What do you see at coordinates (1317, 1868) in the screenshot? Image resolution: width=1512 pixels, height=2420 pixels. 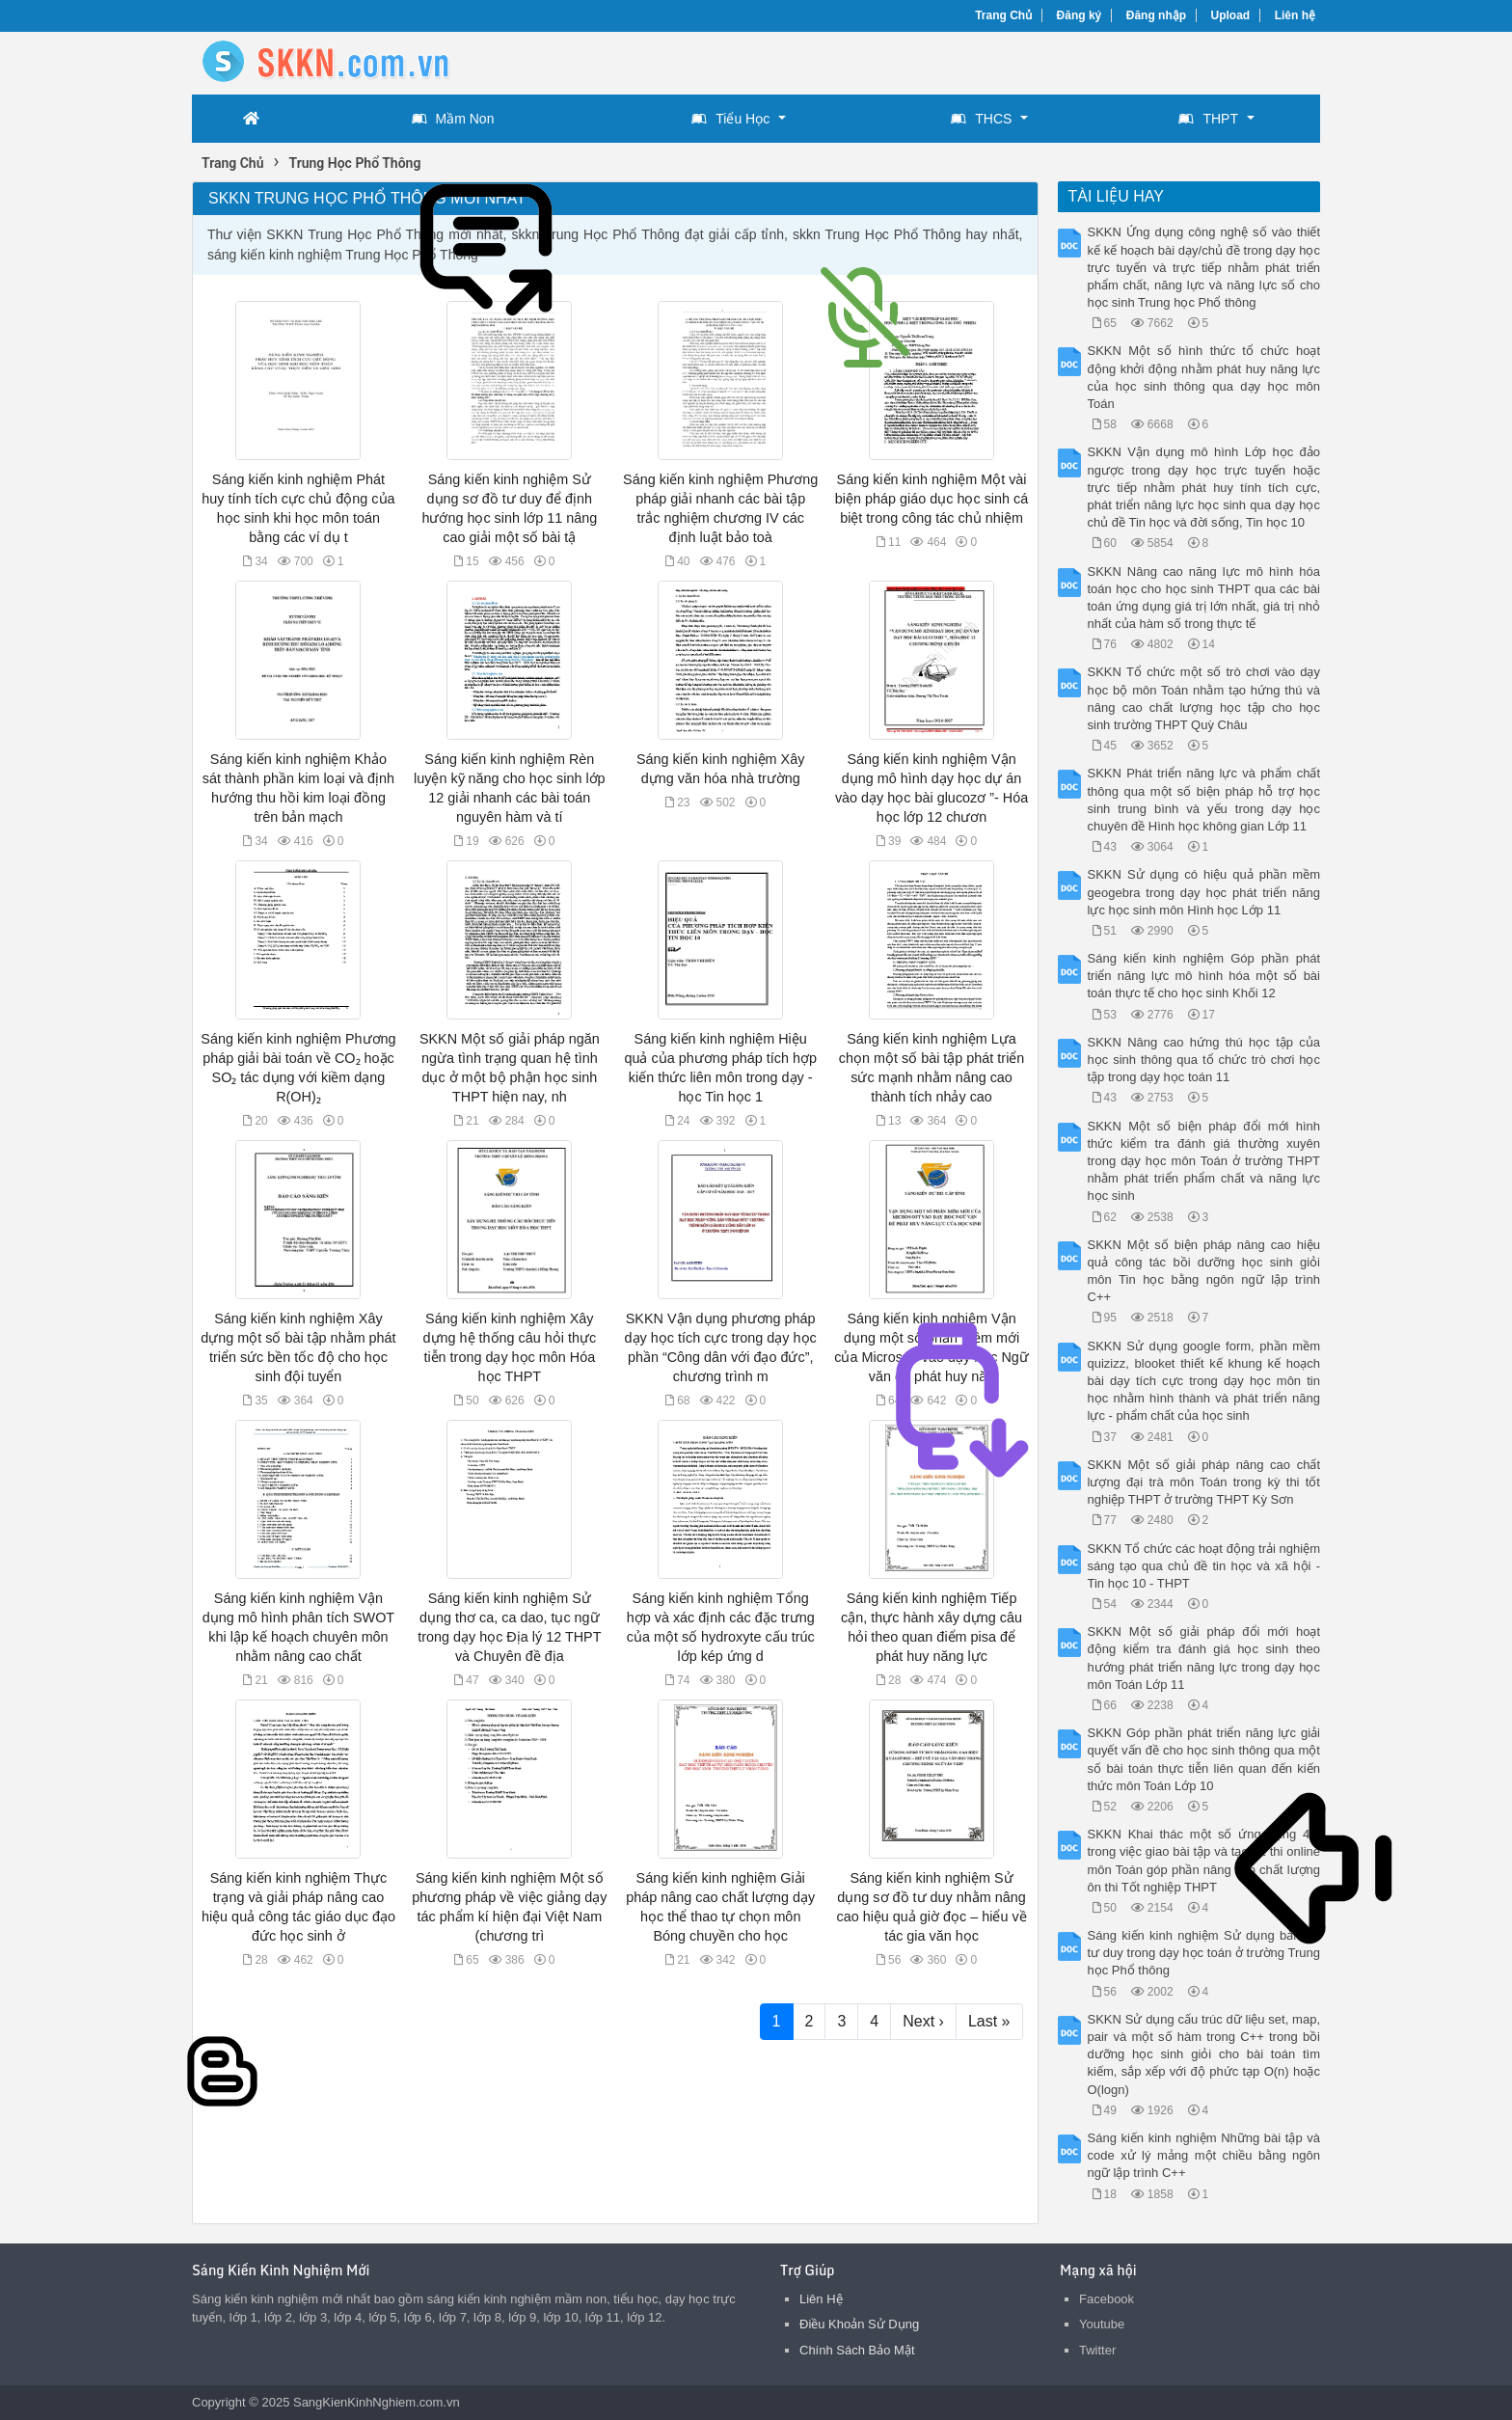 I see `go back to the beginning` at bounding box center [1317, 1868].